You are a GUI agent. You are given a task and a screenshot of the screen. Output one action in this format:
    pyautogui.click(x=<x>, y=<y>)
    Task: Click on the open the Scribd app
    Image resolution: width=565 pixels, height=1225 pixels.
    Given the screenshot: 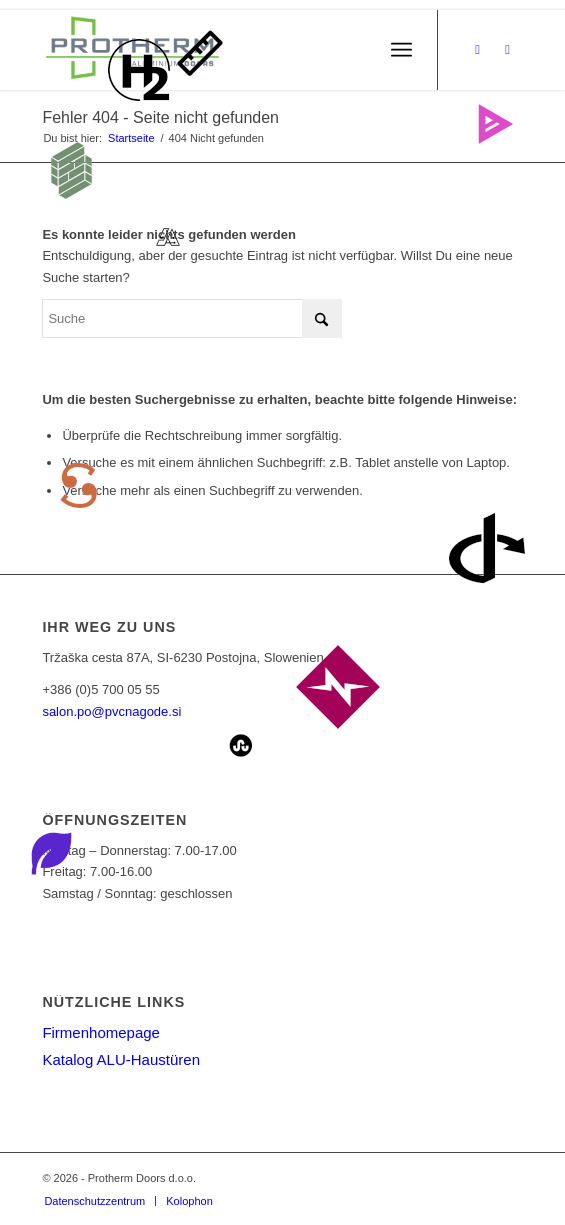 What is the action you would take?
    pyautogui.click(x=78, y=485)
    